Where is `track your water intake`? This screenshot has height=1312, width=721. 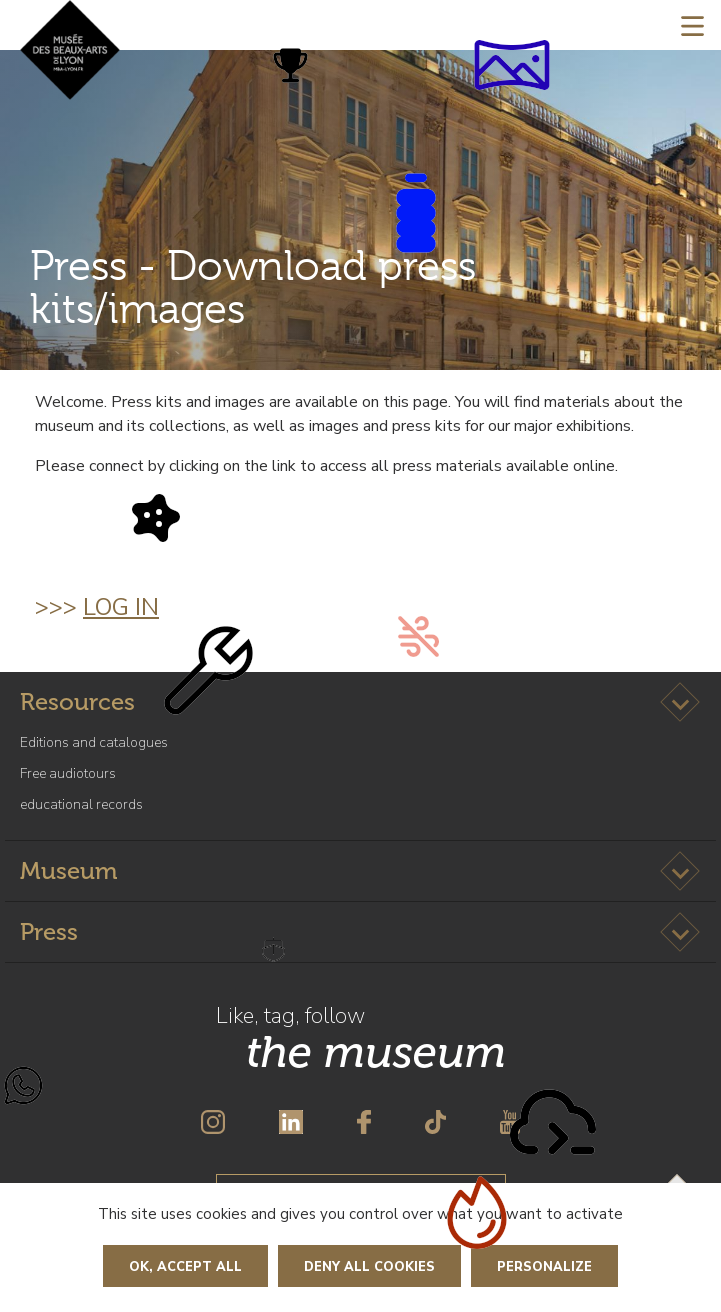 track your water intake is located at coordinates (416, 213).